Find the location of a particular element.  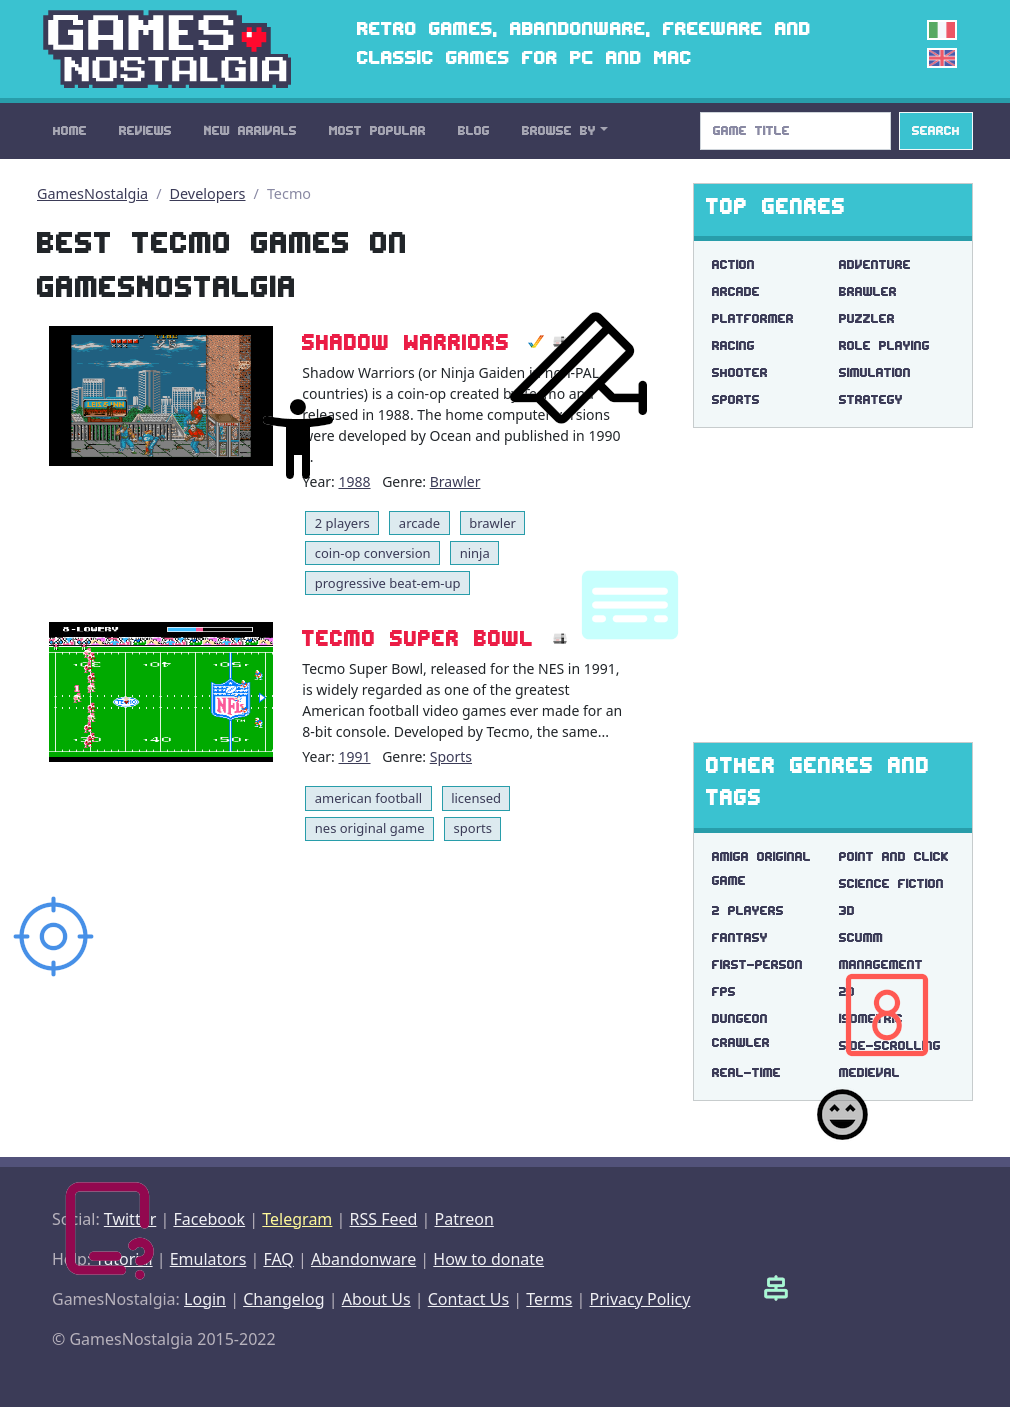

iPad help or troubleshooting is located at coordinates (107, 1228).